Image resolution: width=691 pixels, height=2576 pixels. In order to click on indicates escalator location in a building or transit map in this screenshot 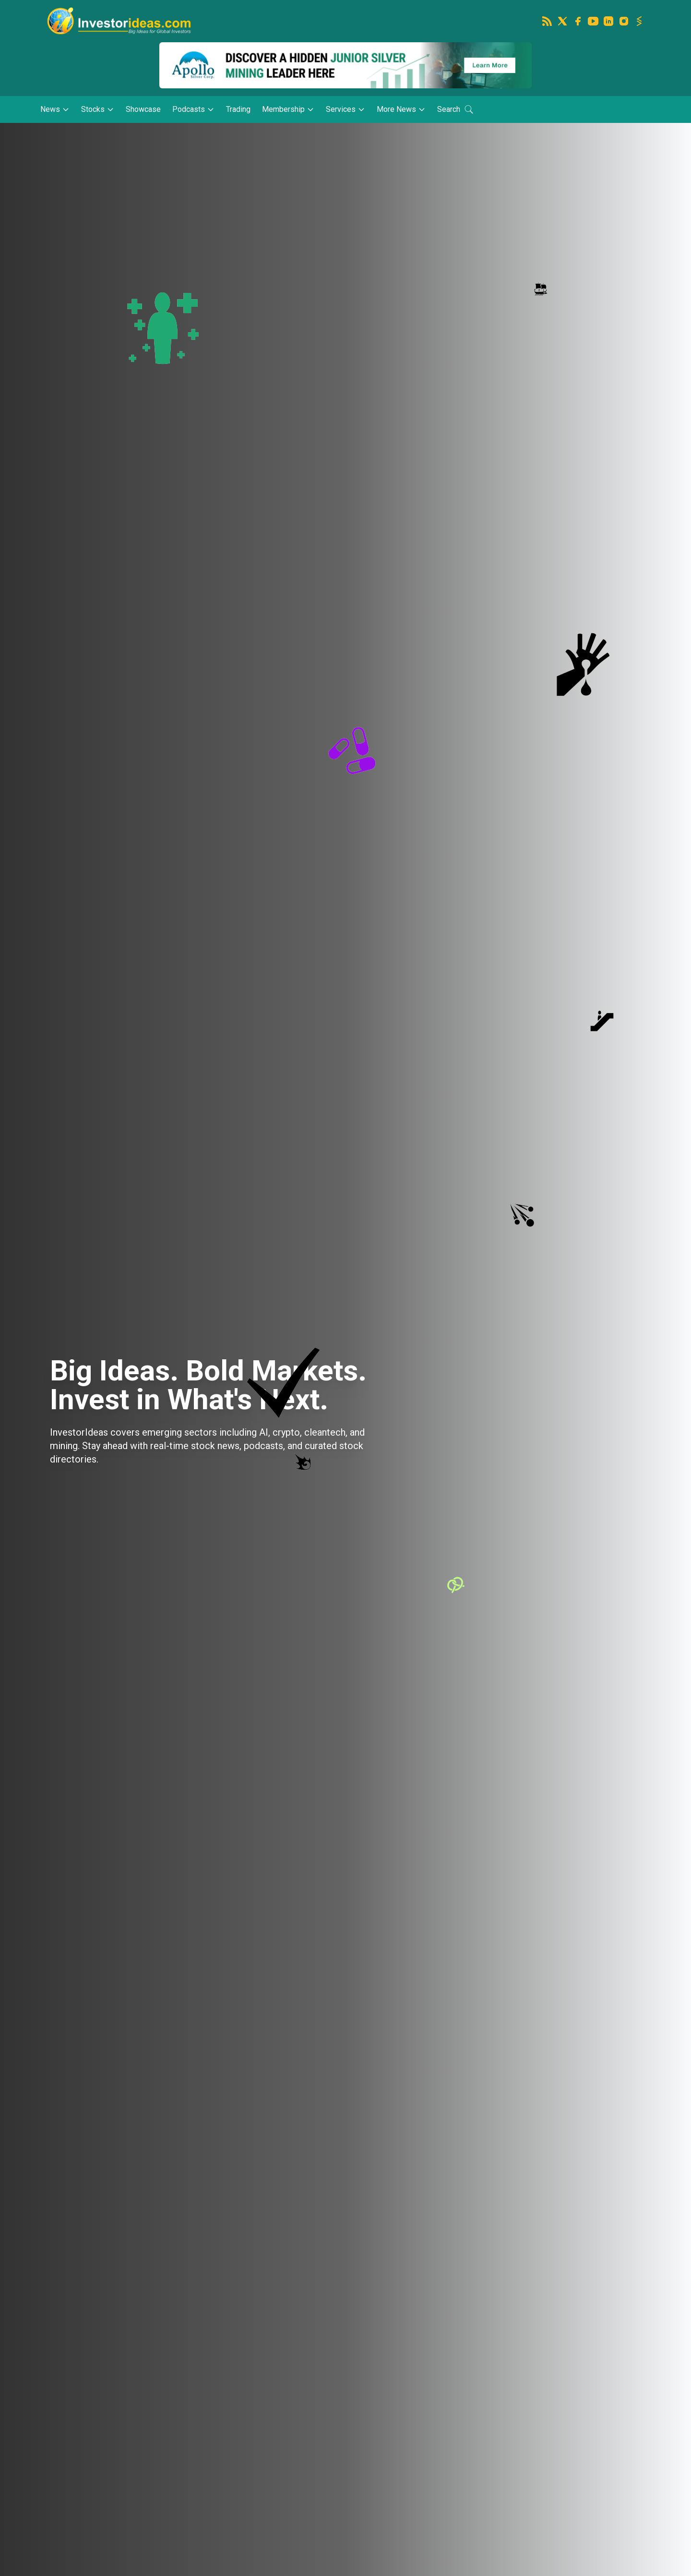, I will do `click(602, 1020)`.